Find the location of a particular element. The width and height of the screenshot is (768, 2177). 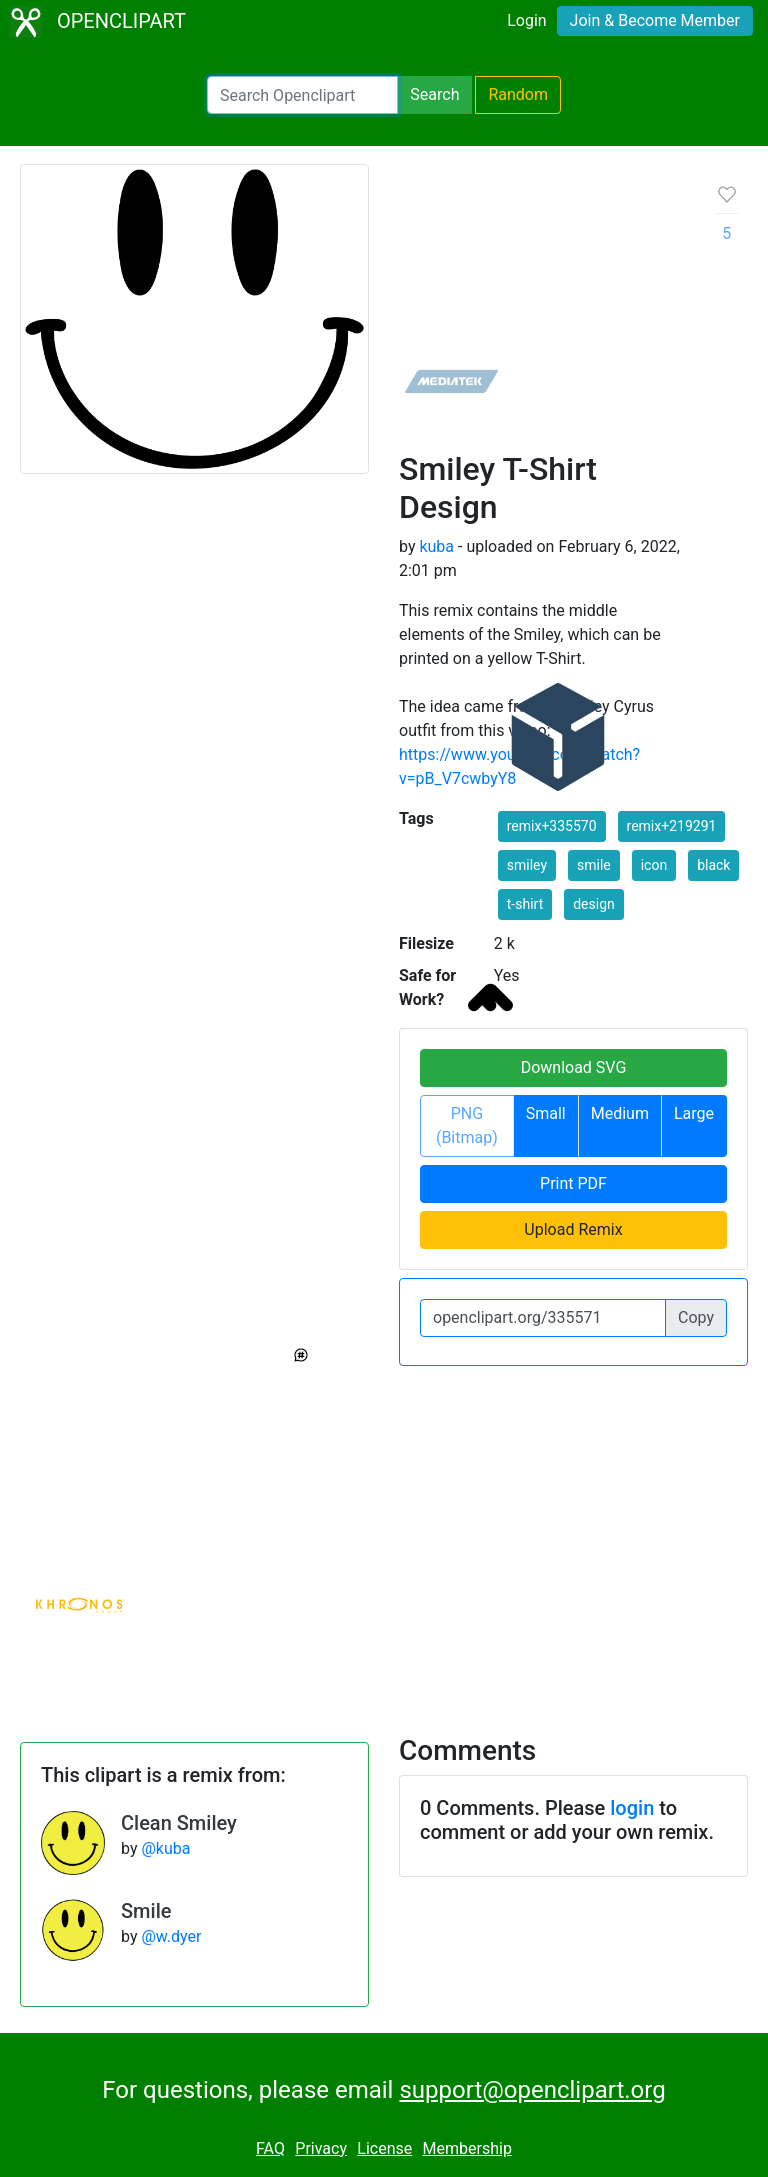

MediaTek company logo is located at coordinates (451, 381).